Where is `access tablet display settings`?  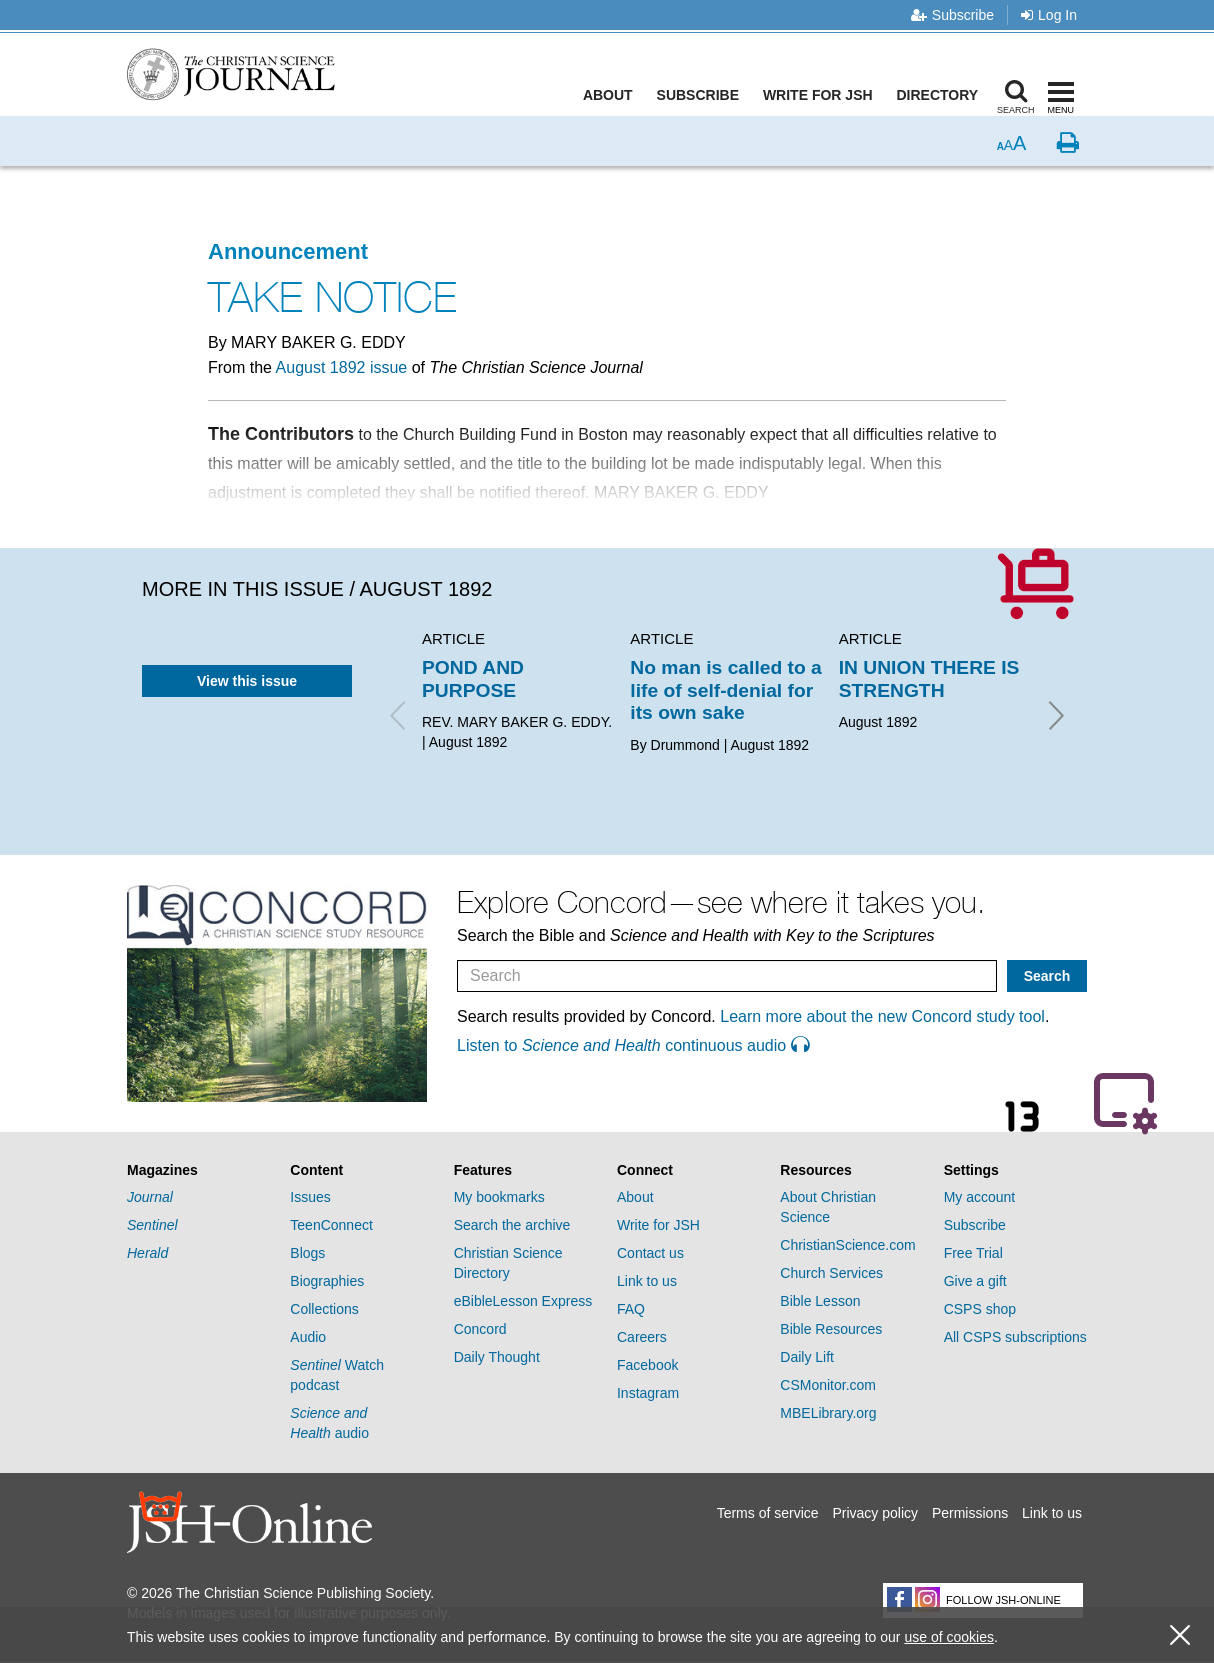
access tablet display settings is located at coordinates (1124, 1100).